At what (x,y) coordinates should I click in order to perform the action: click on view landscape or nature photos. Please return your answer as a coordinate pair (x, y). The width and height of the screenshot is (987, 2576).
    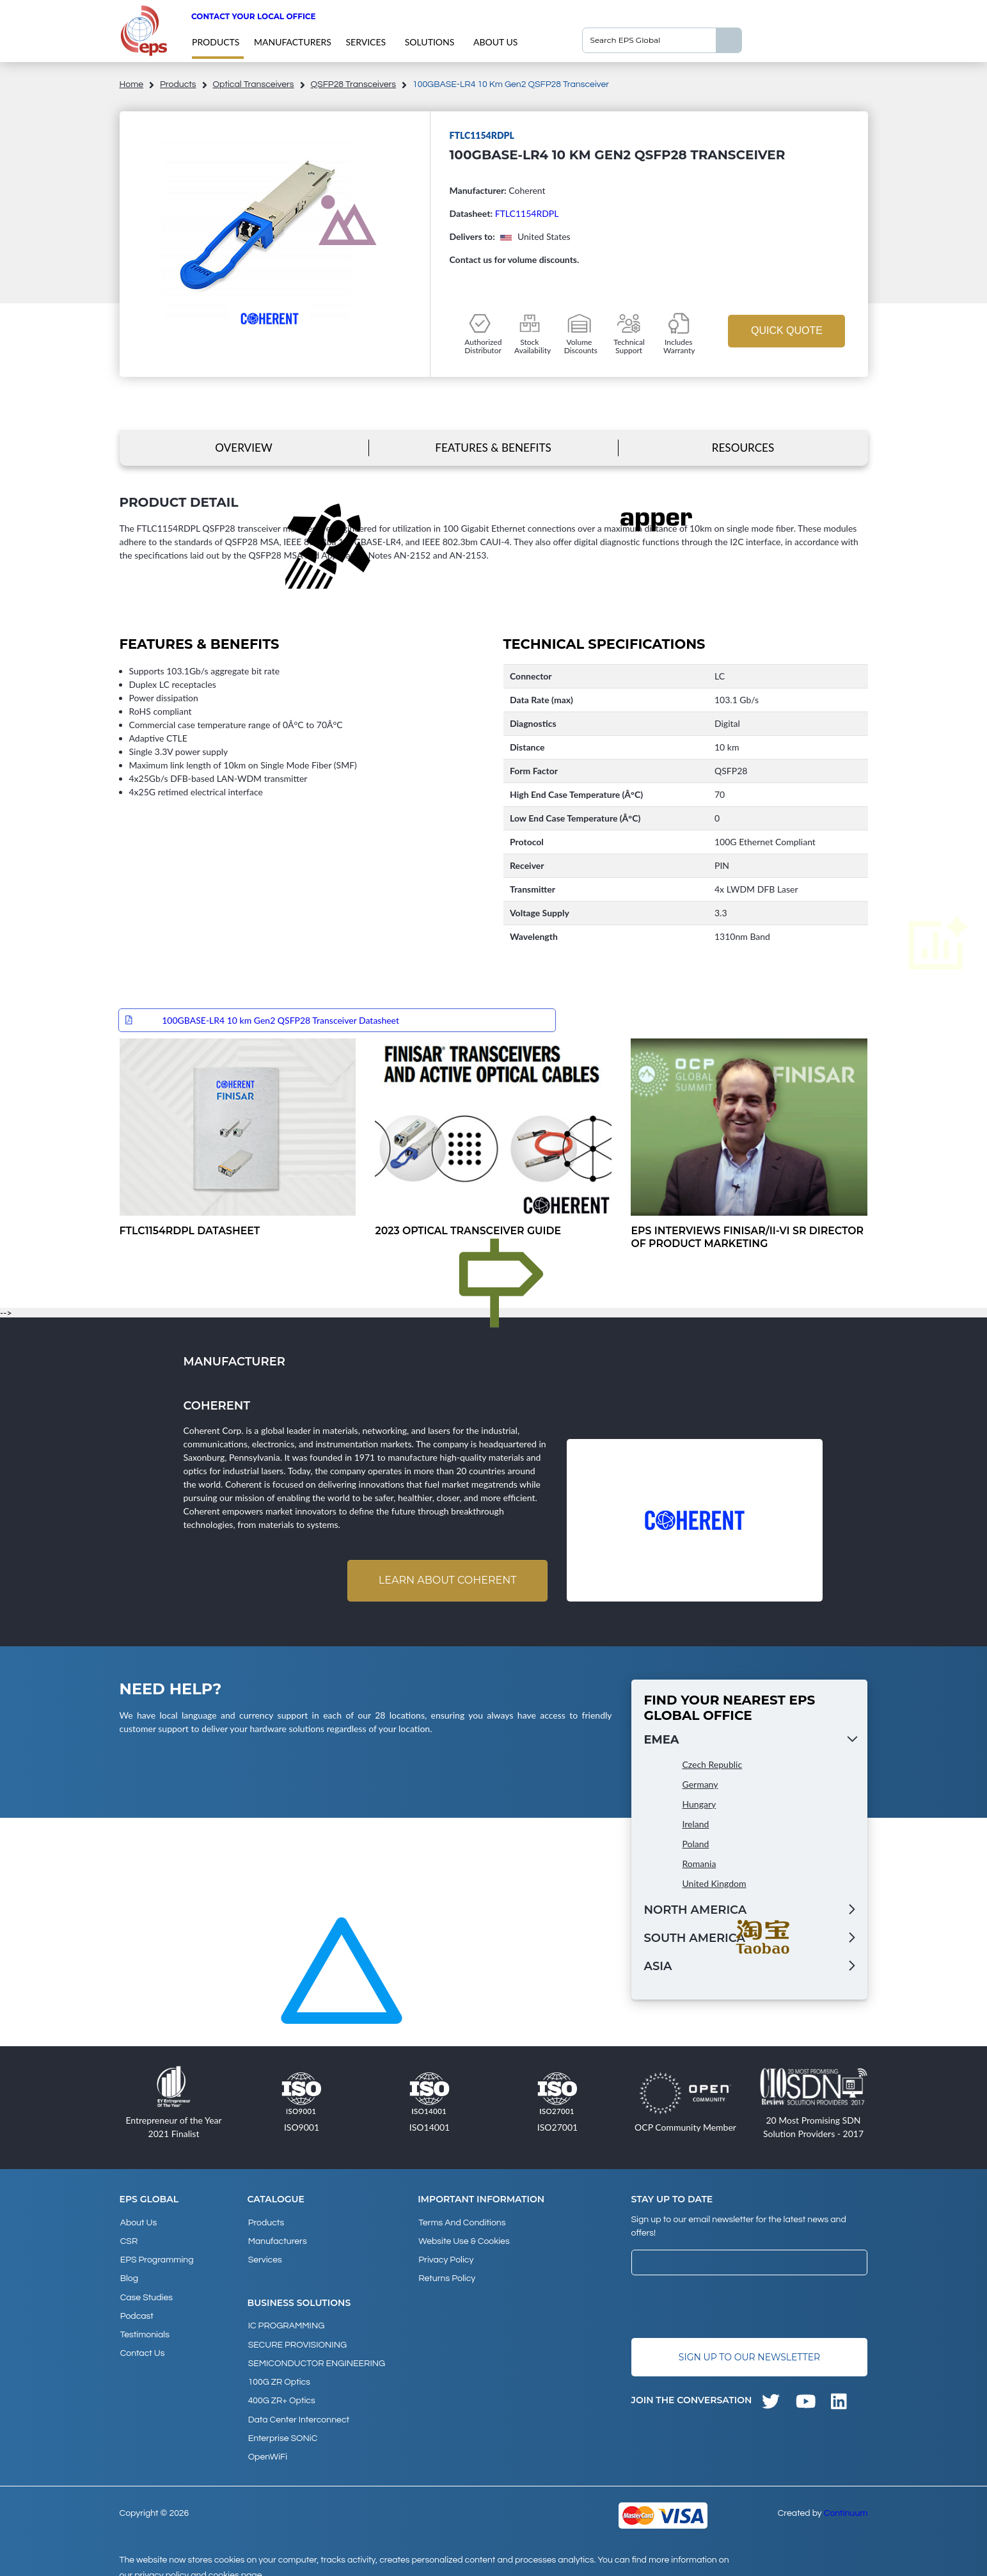
    Looking at the image, I should click on (346, 220).